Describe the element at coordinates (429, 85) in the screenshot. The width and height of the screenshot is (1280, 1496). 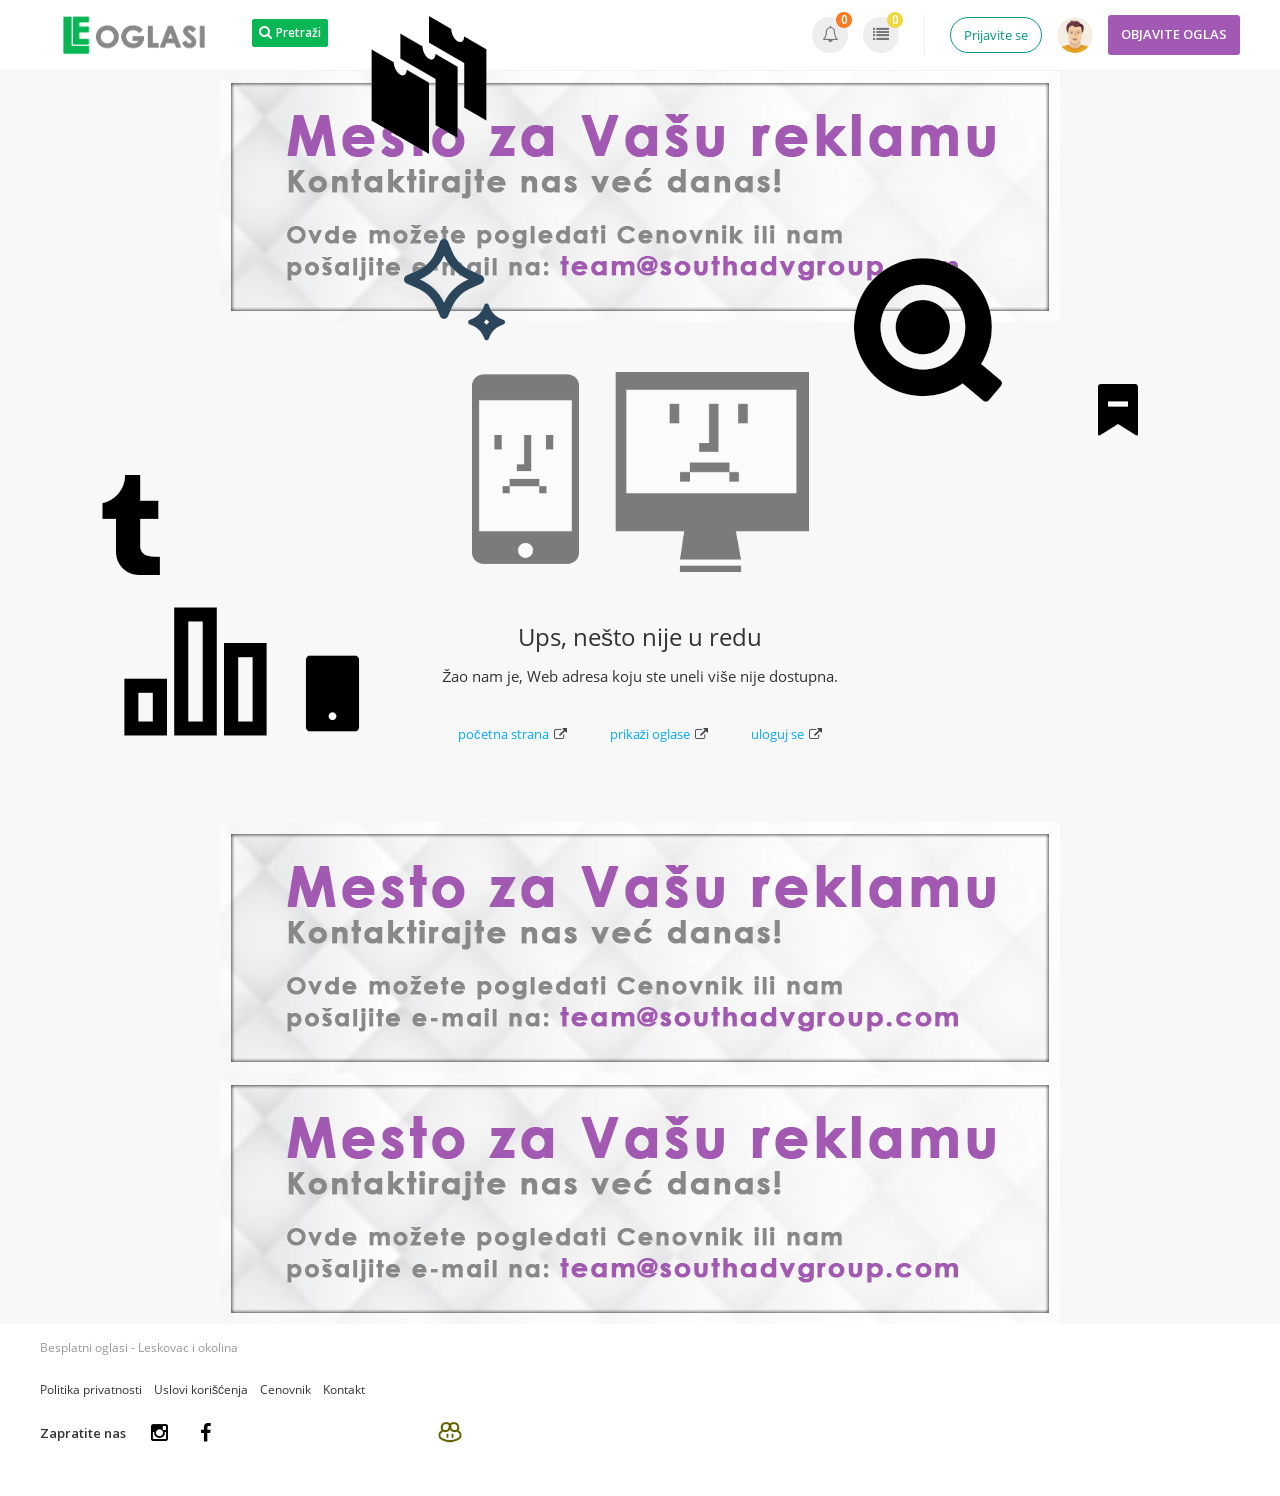
I see `wasmer logo` at that location.